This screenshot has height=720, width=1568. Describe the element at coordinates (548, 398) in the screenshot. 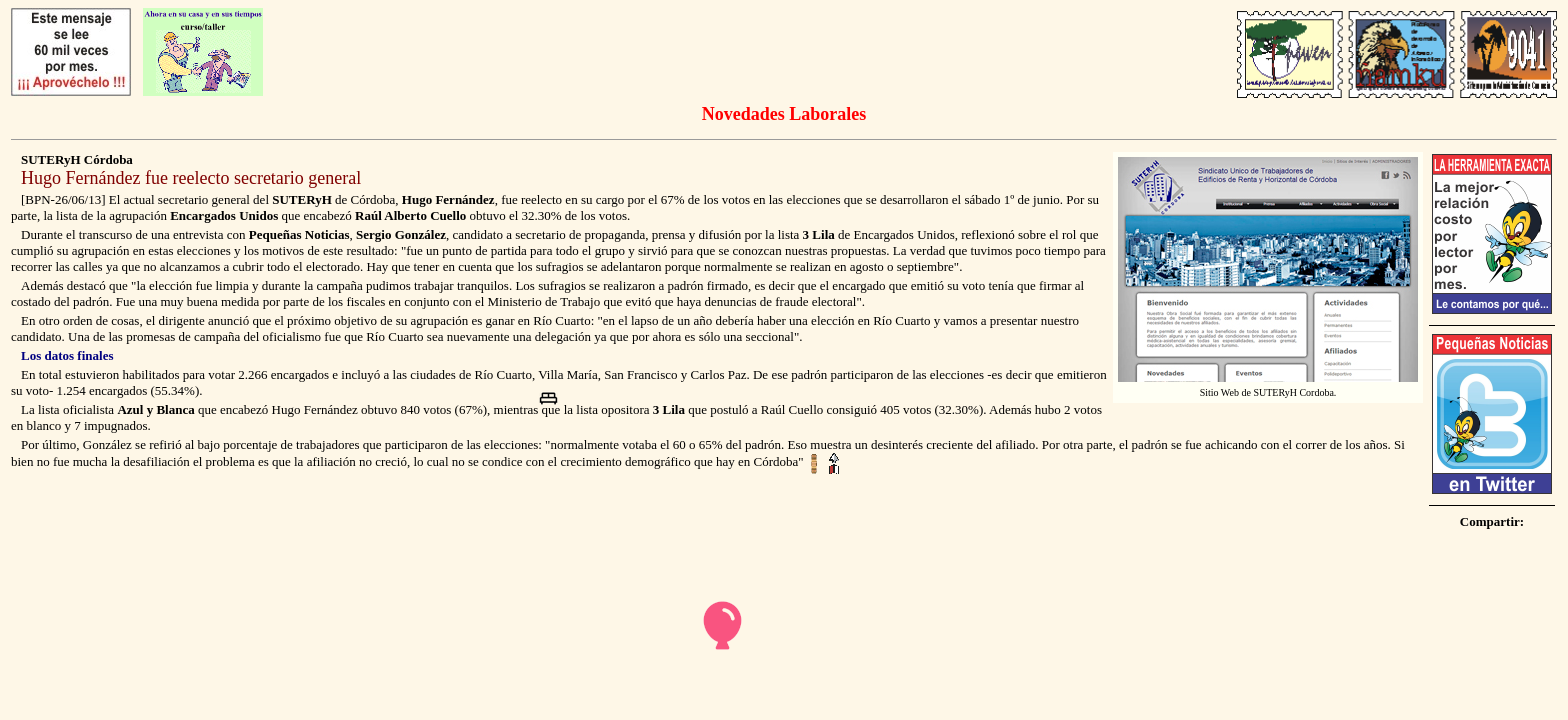

I see `view bedroom or sleeping accommodations` at that location.